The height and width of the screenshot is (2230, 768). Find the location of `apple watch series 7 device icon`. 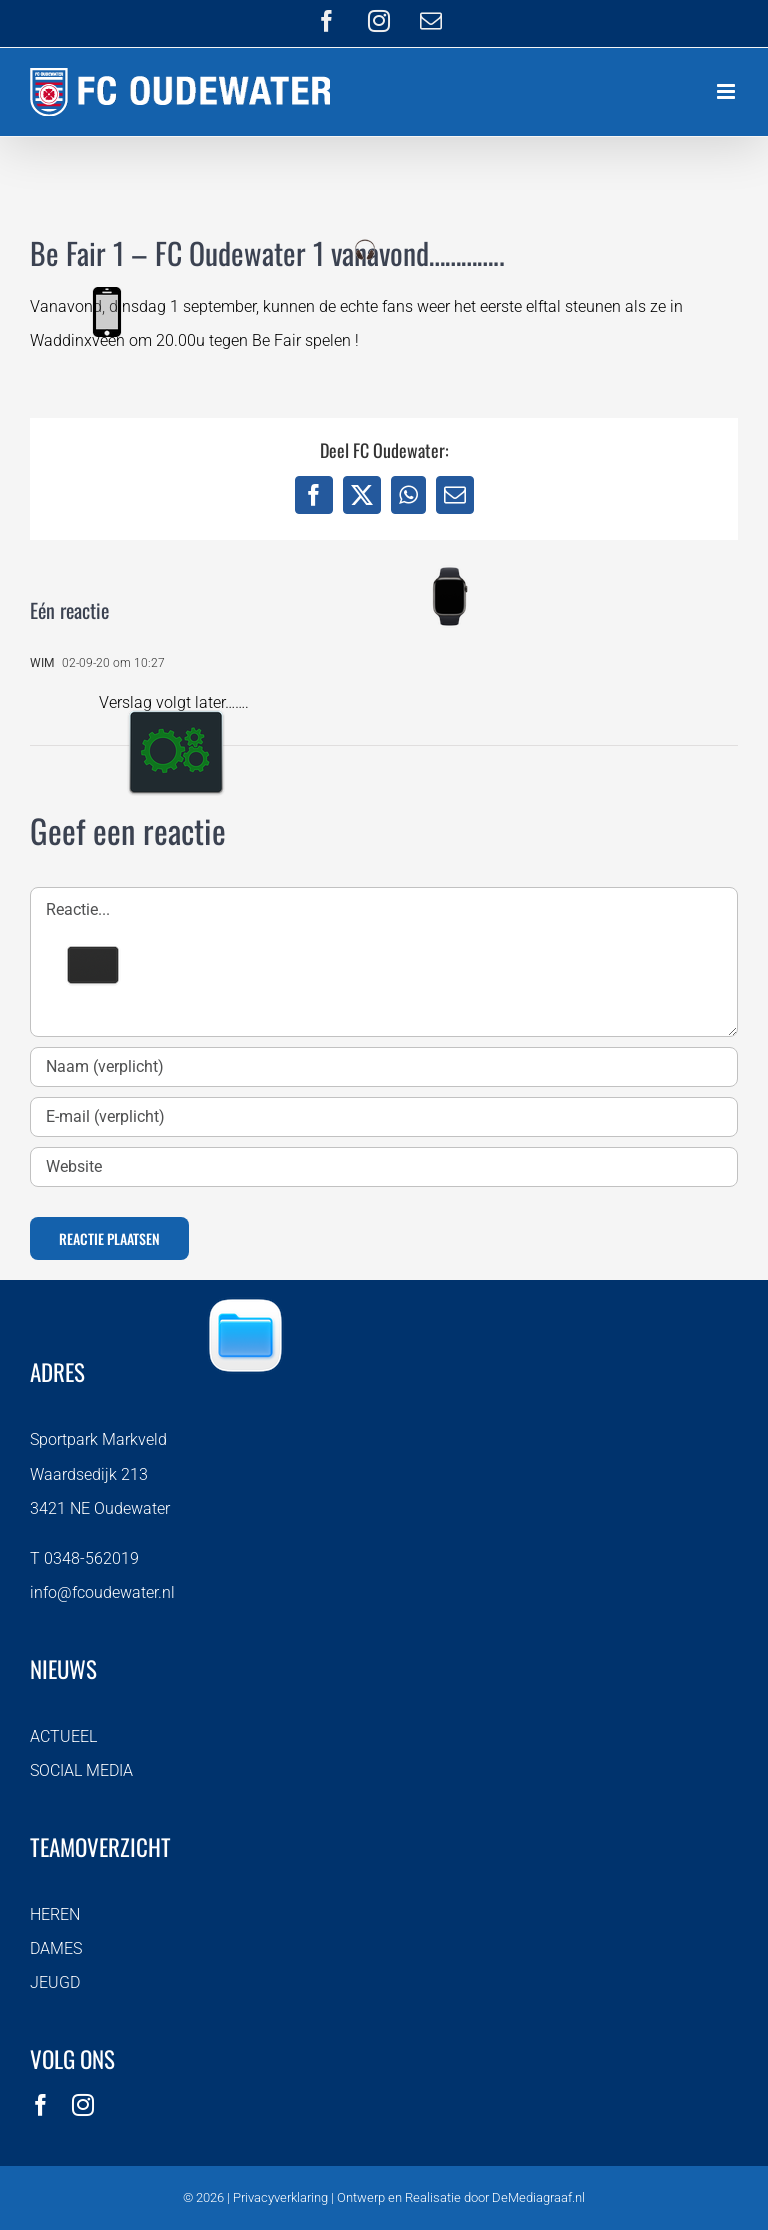

apple watch series 7 device icon is located at coordinates (449, 596).